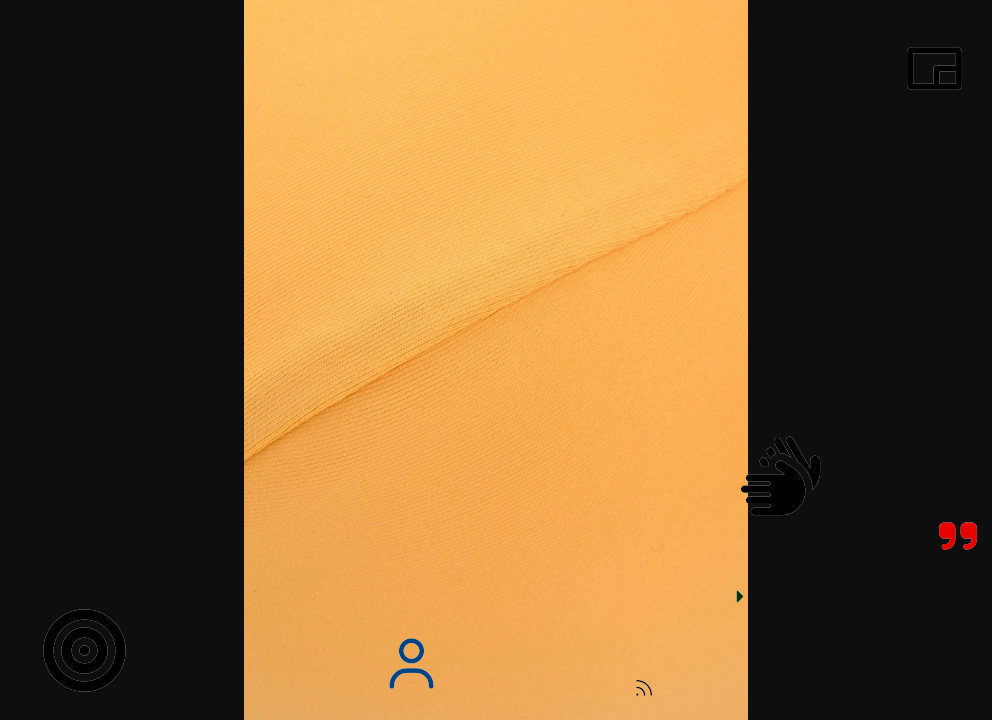 The width and height of the screenshot is (992, 720). What do you see at coordinates (643, 689) in the screenshot?
I see `subscribe to RSS feed` at bounding box center [643, 689].